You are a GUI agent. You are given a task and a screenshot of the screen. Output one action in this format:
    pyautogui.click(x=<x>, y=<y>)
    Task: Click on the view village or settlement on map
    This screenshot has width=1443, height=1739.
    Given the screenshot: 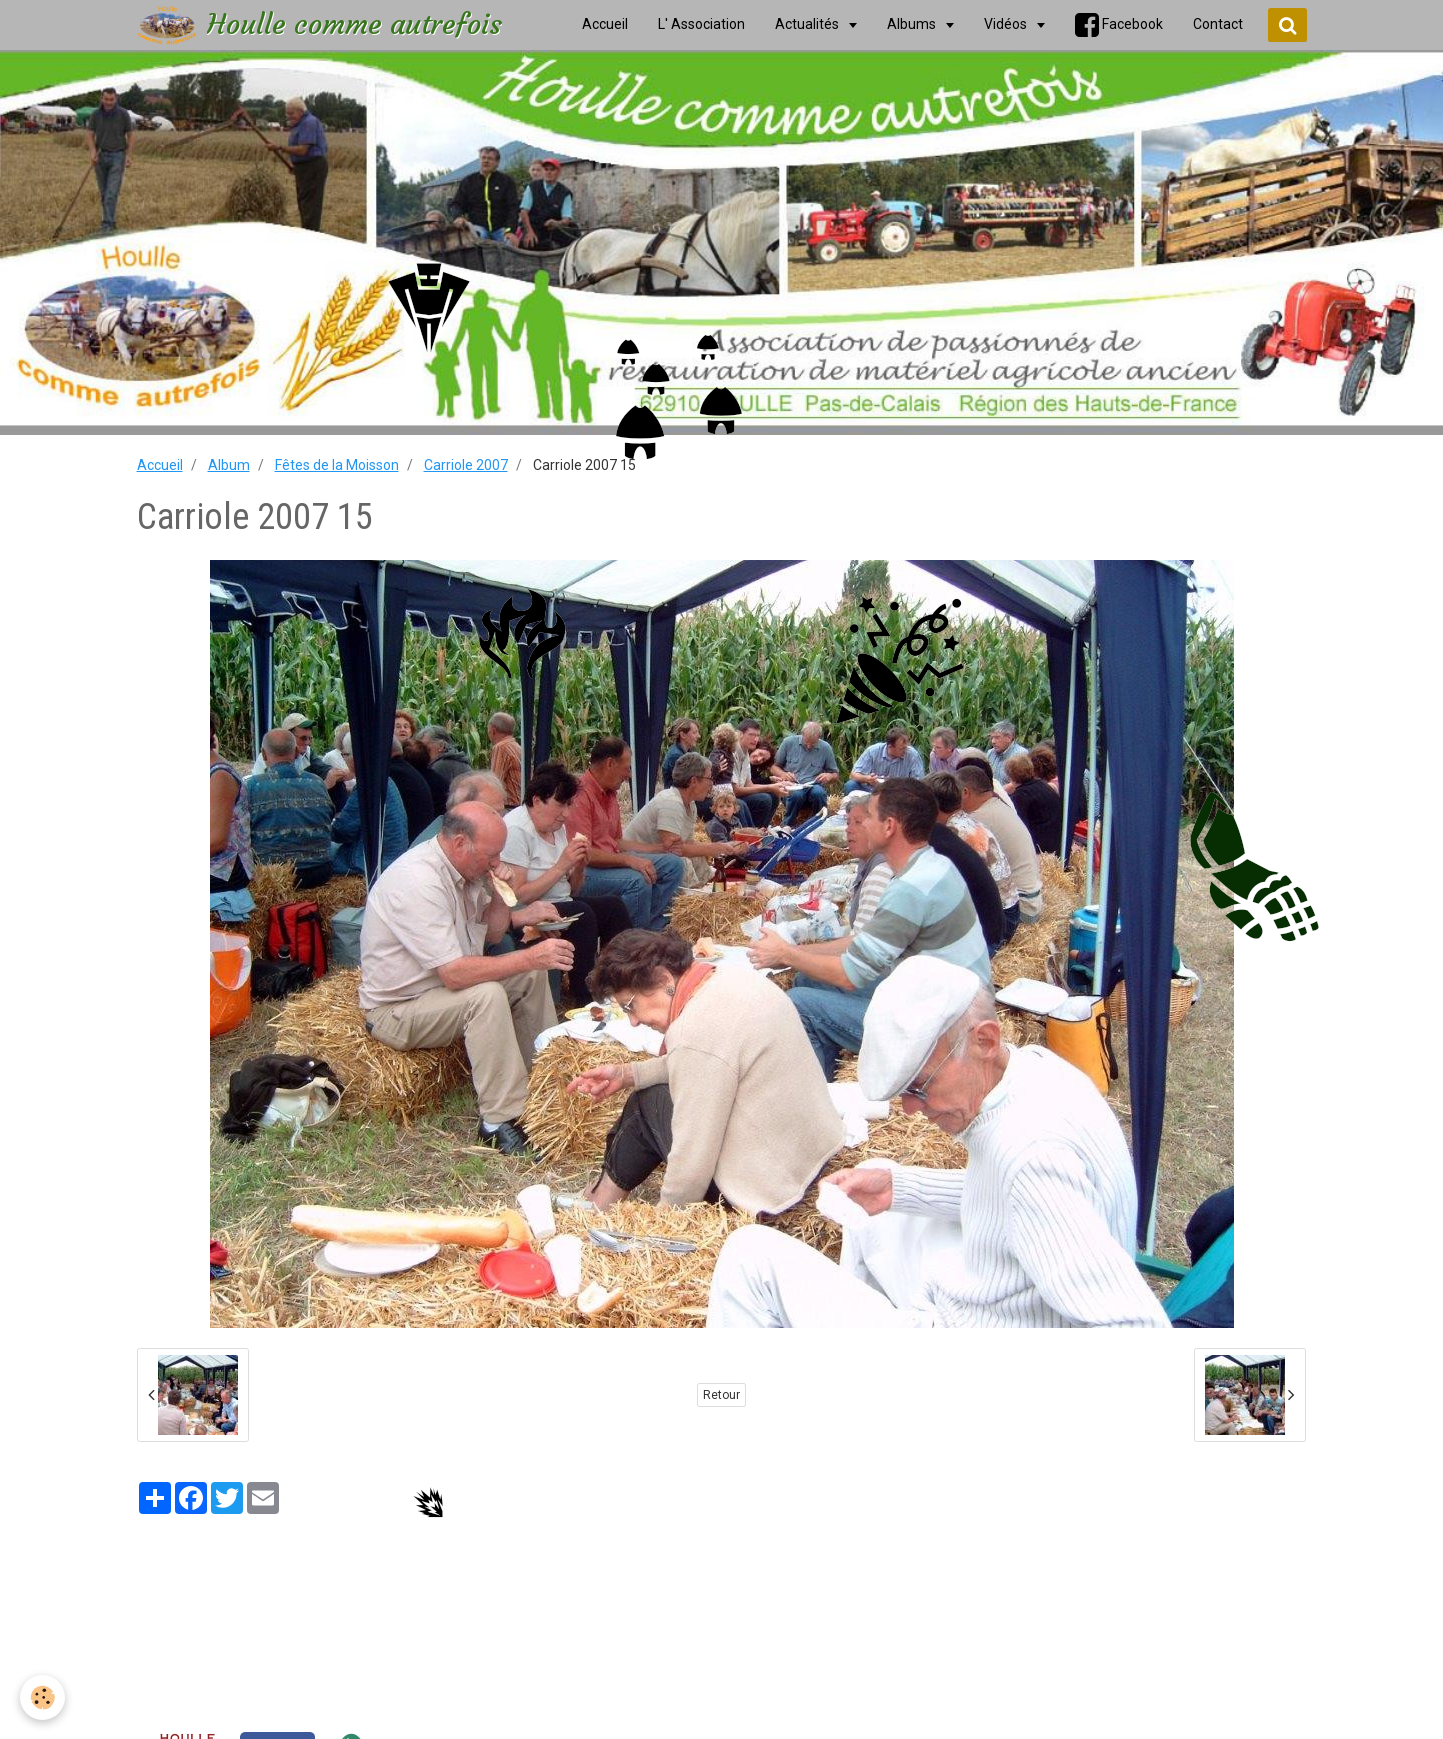 What is the action you would take?
    pyautogui.click(x=679, y=397)
    